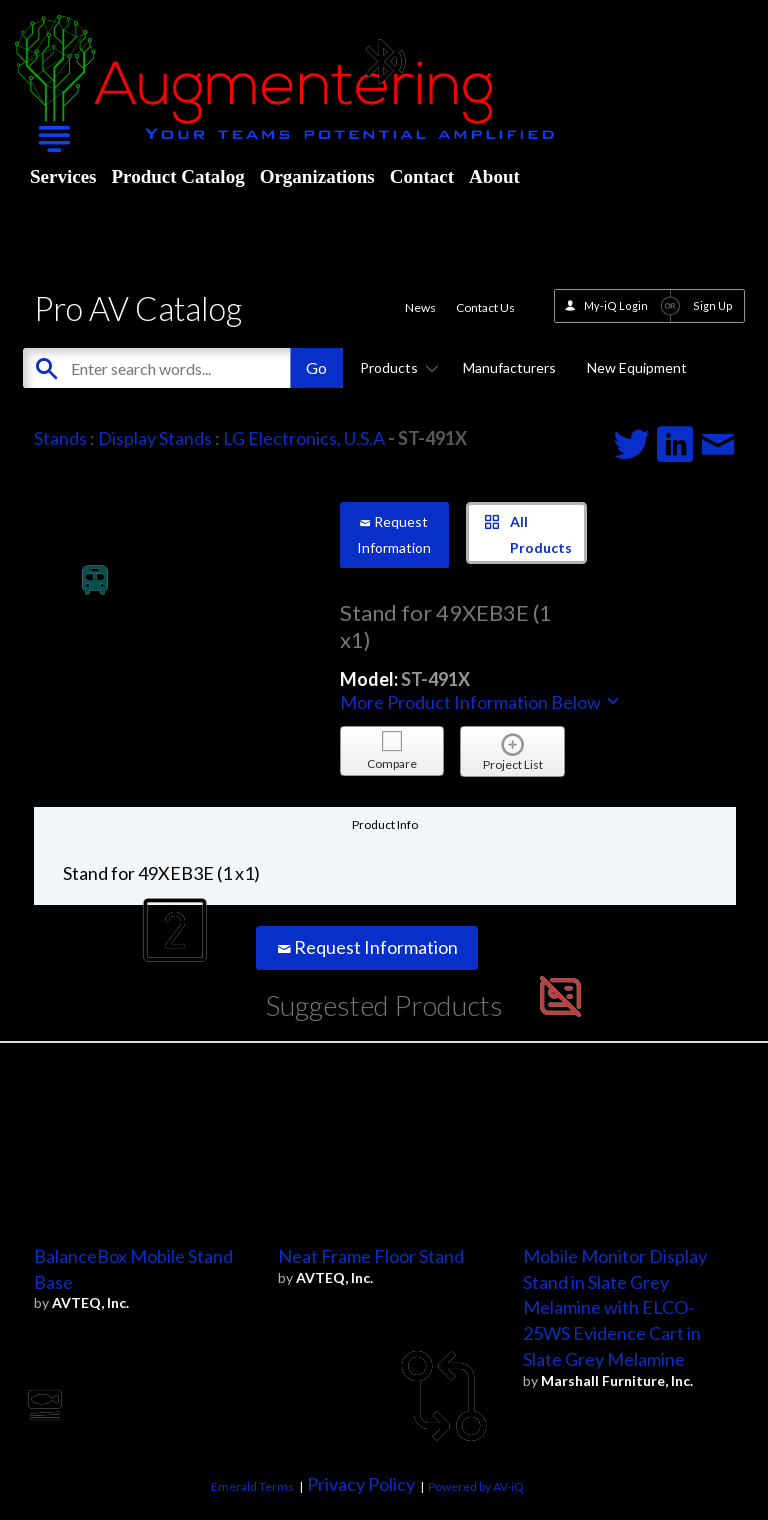  I want to click on disable identity verification, so click(560, 996).